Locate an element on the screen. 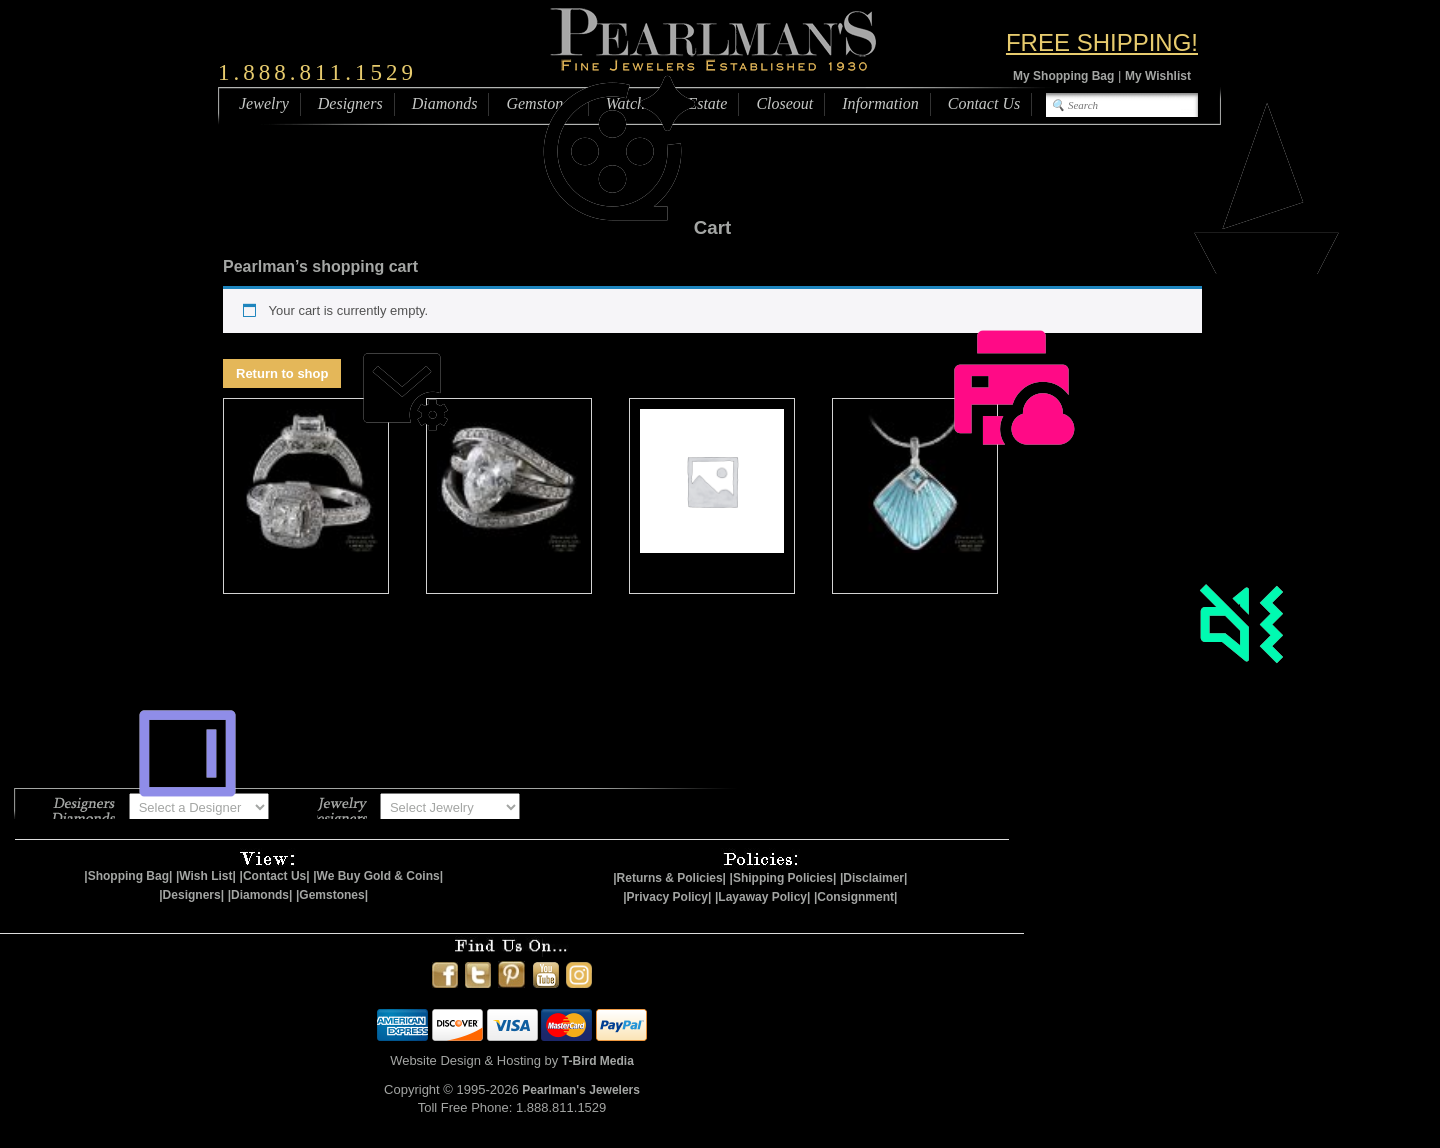  access AI-powered video editing tools is located at coordinates (612, 151).